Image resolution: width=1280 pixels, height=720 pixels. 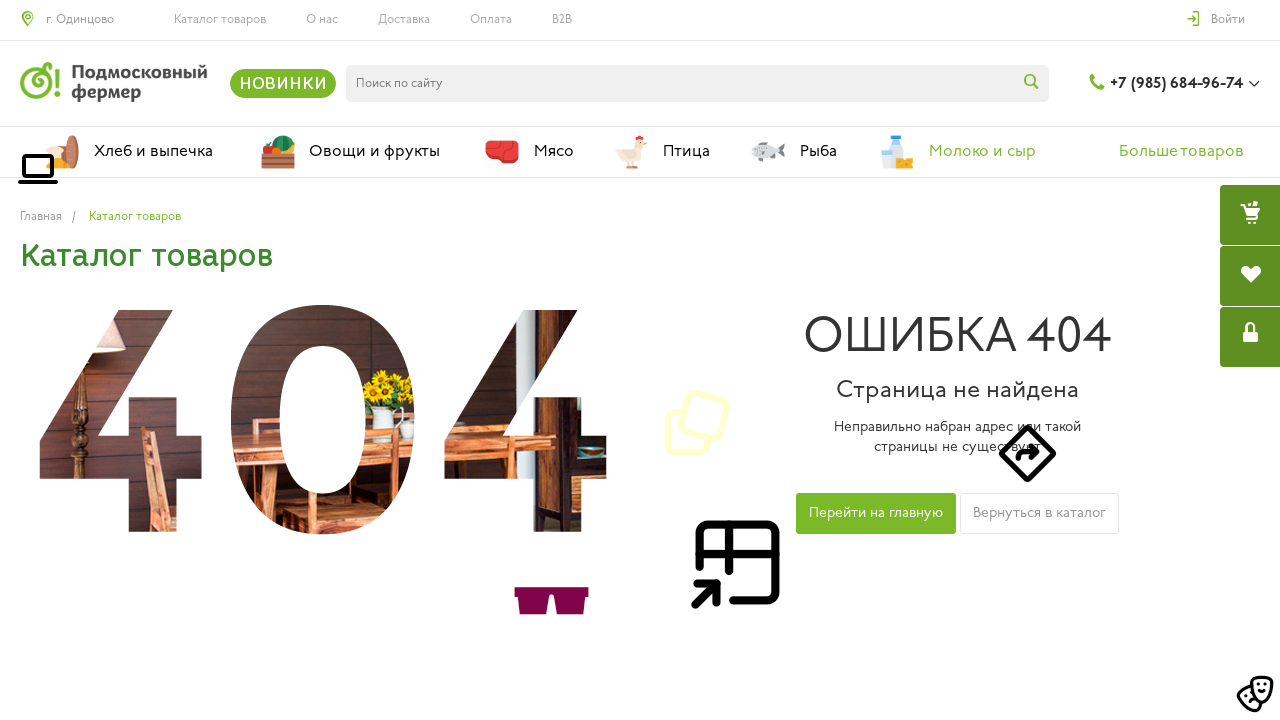 What do you see at coordinates (38, 168) in the screenshot?
I see `switch to desktop view` at bounding box center [38, 168].